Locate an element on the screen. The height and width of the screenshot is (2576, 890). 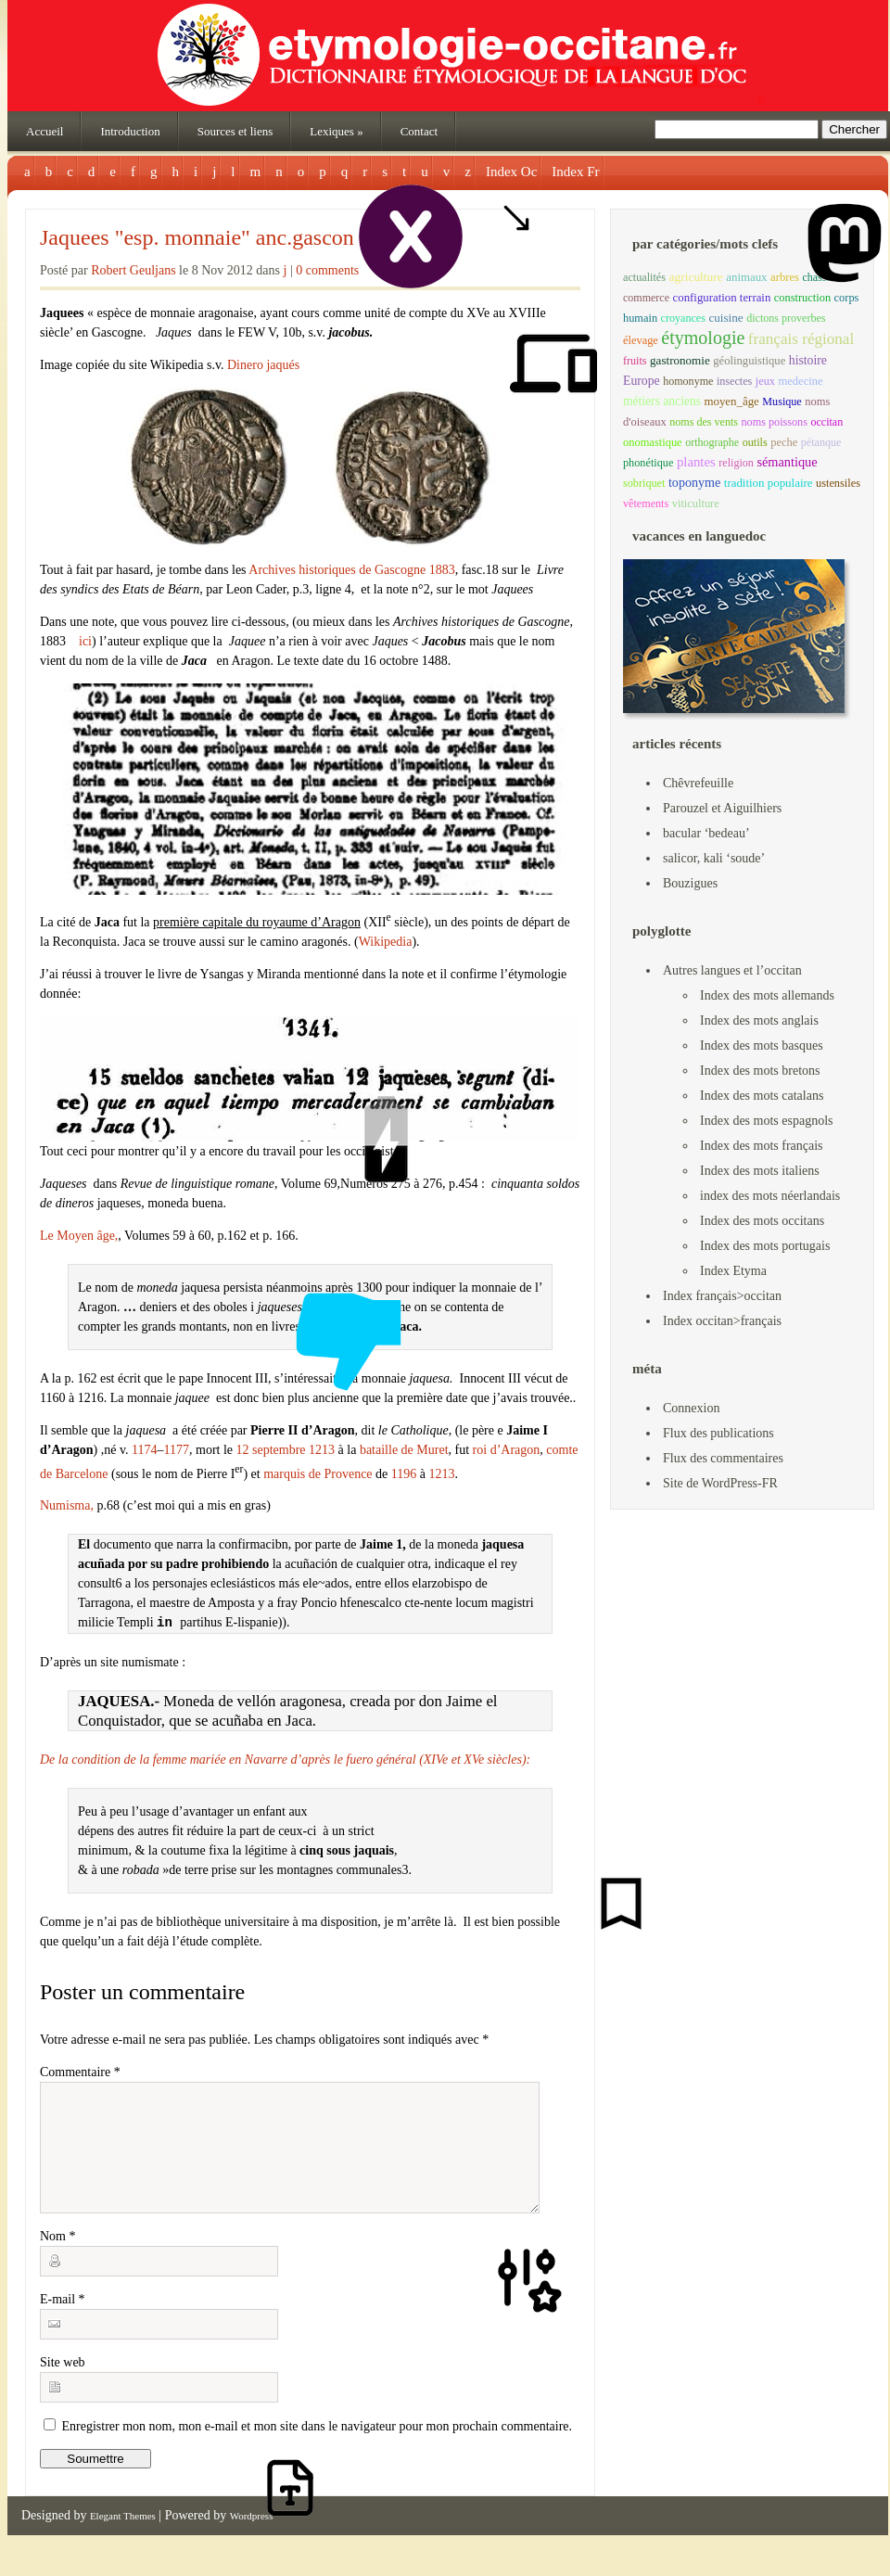
connect your phone to another device is located at coordinates (553, 363).